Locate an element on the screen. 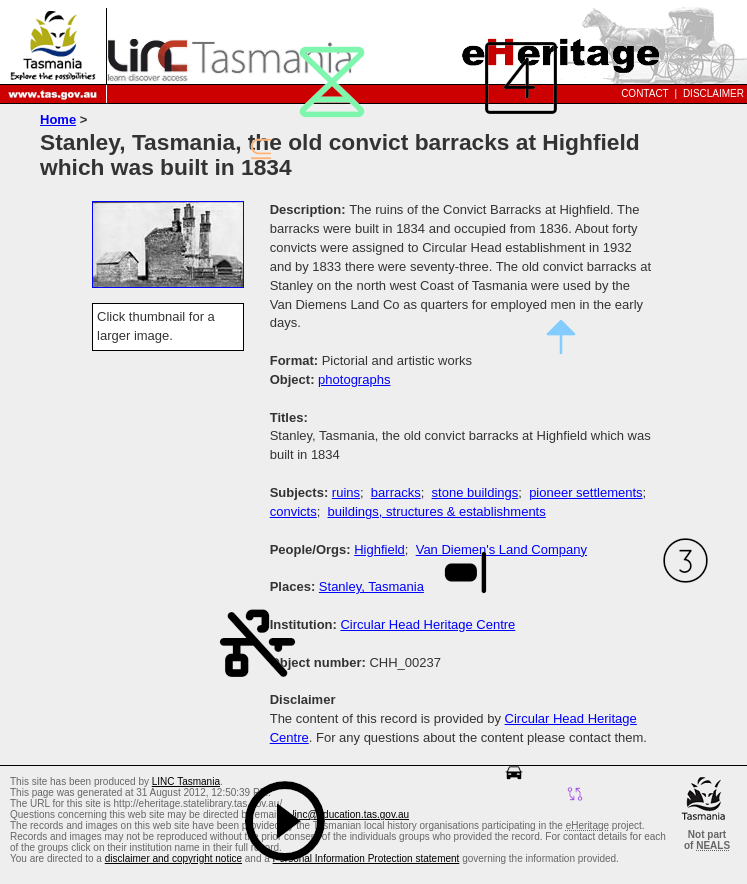  indicates time running low or nearly expired is located at coordinates (332, 82).